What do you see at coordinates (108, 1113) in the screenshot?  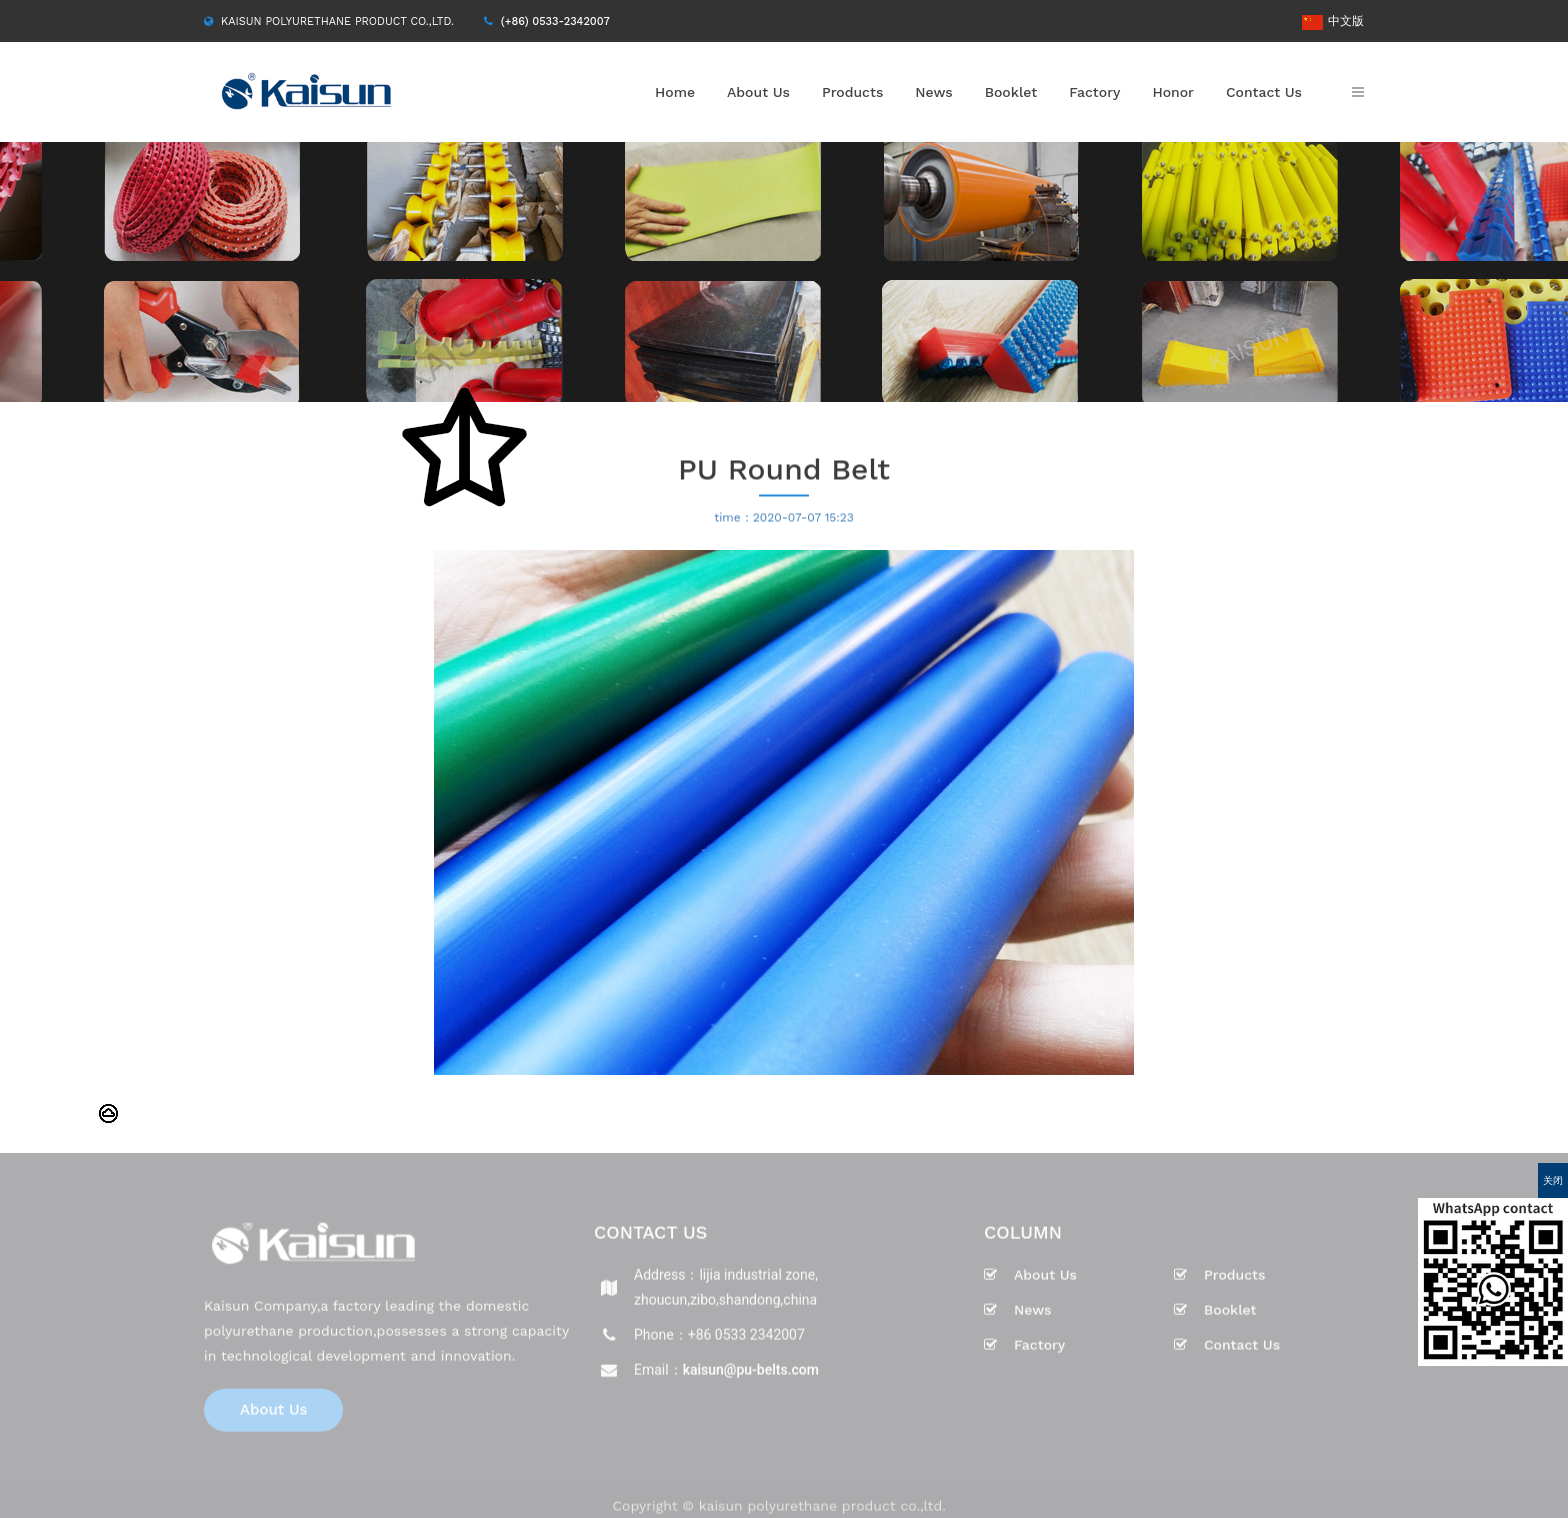 I see `access cloud storage` at bounding box center [108, 1113].